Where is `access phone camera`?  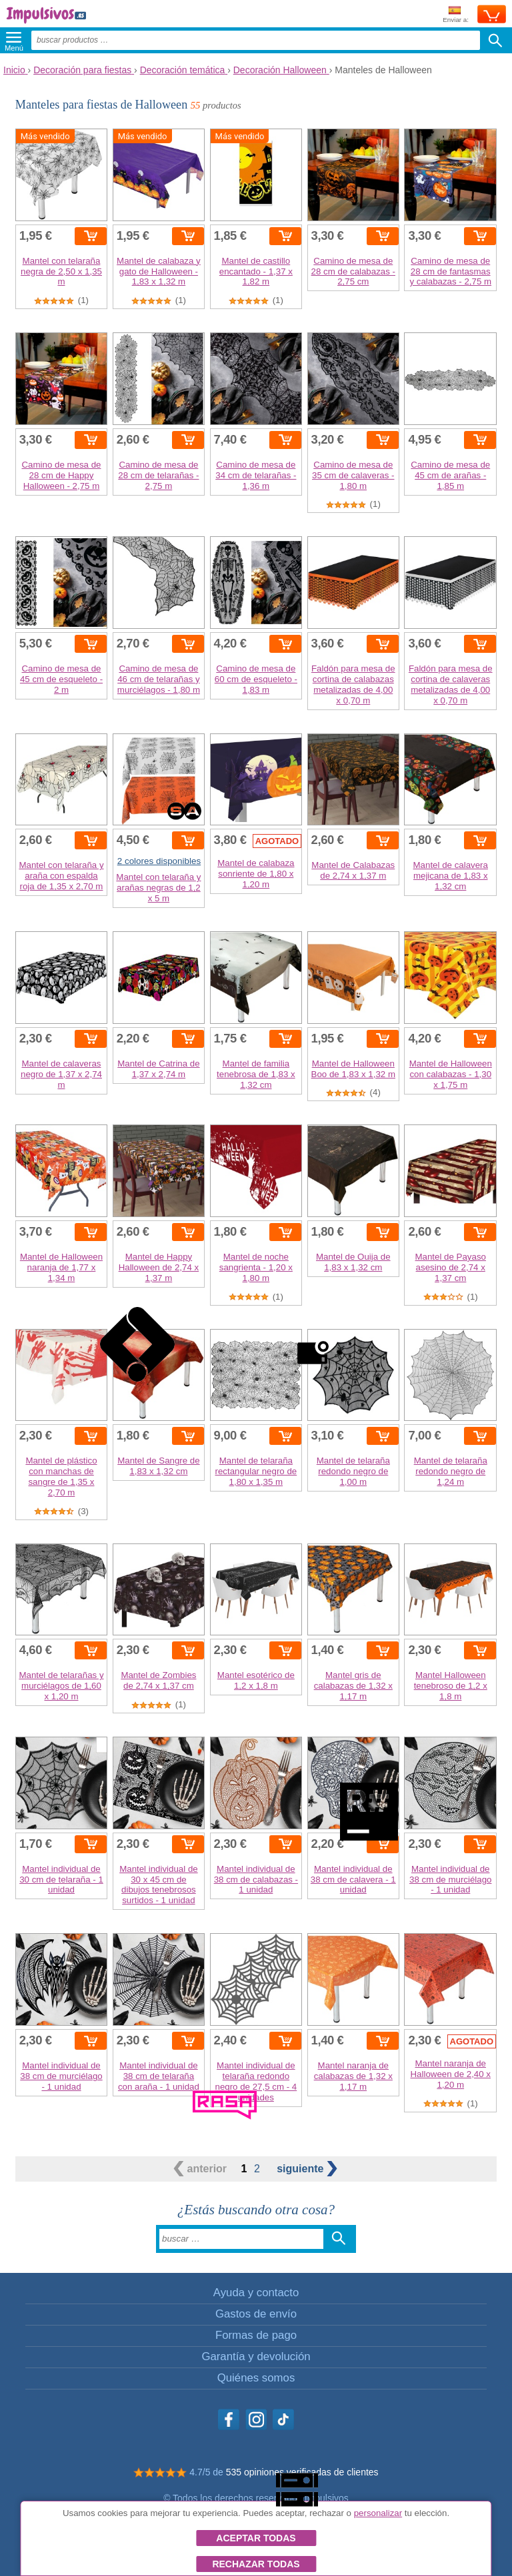 access phone camera is located at coordinates (312, 1353).